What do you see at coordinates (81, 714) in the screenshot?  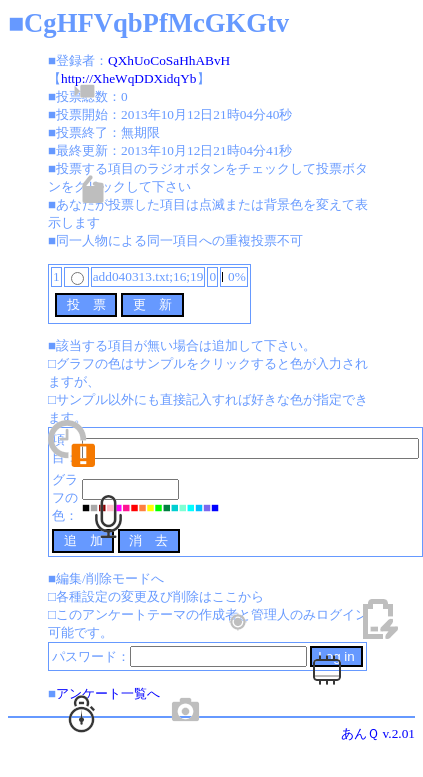 I see `open system profiler to analyze performance` at bounding box center [81, 714].